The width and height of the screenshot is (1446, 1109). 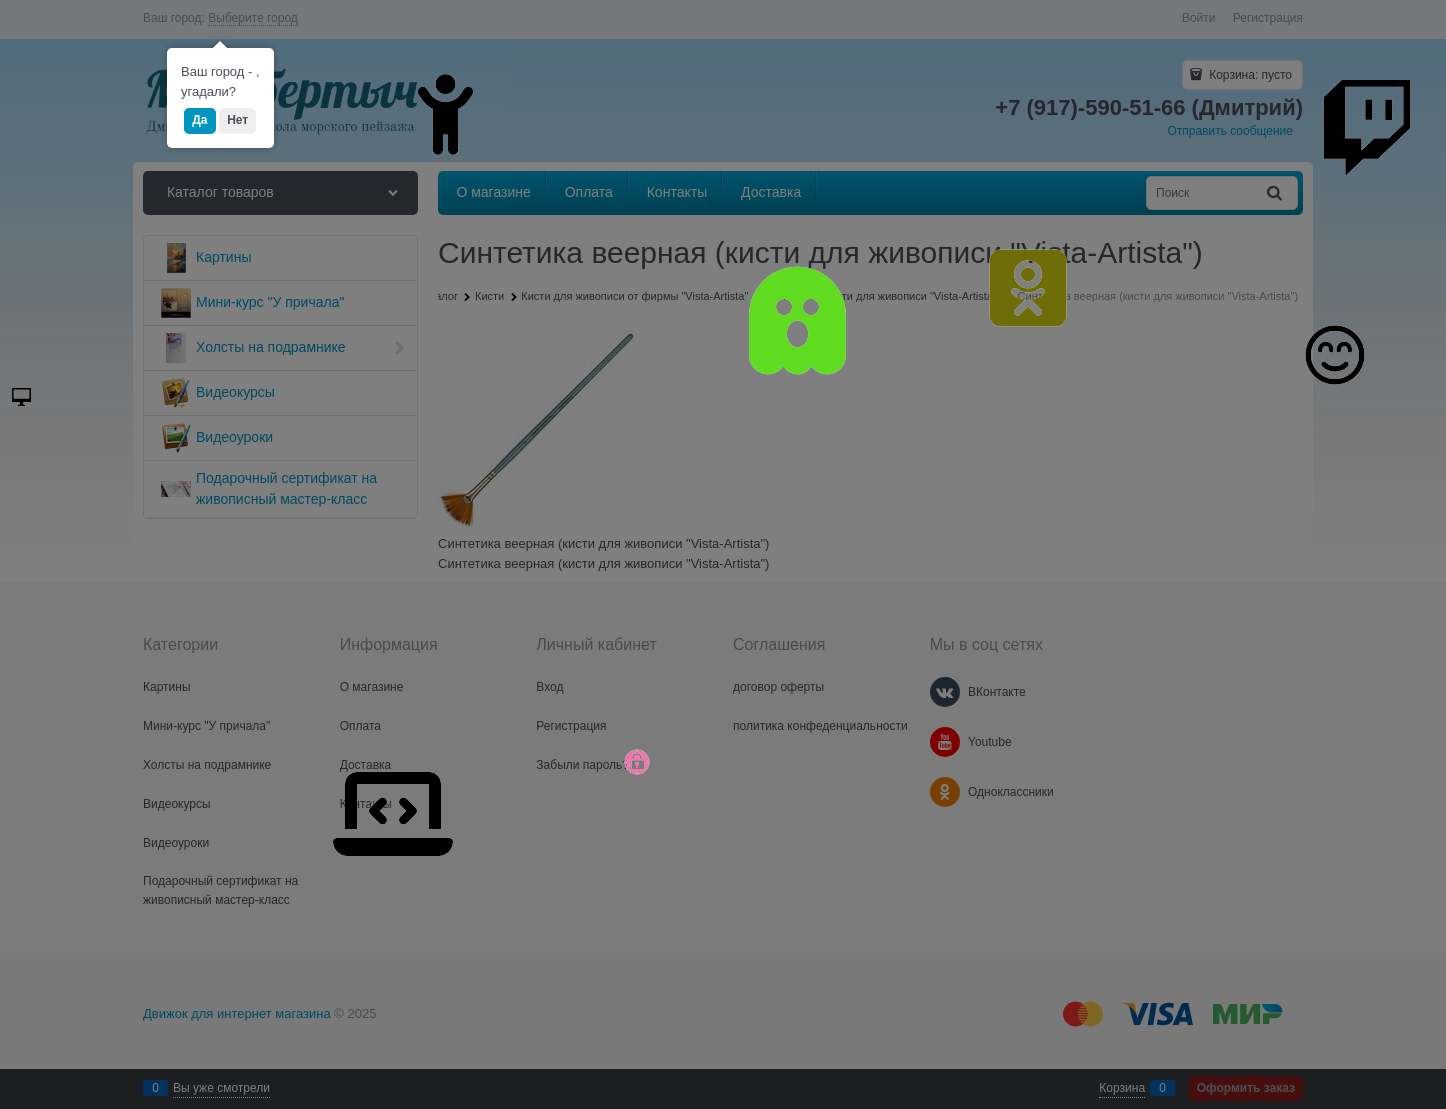 I want to click on open odnoklassniki social network app, so click(x=1028, y=288).